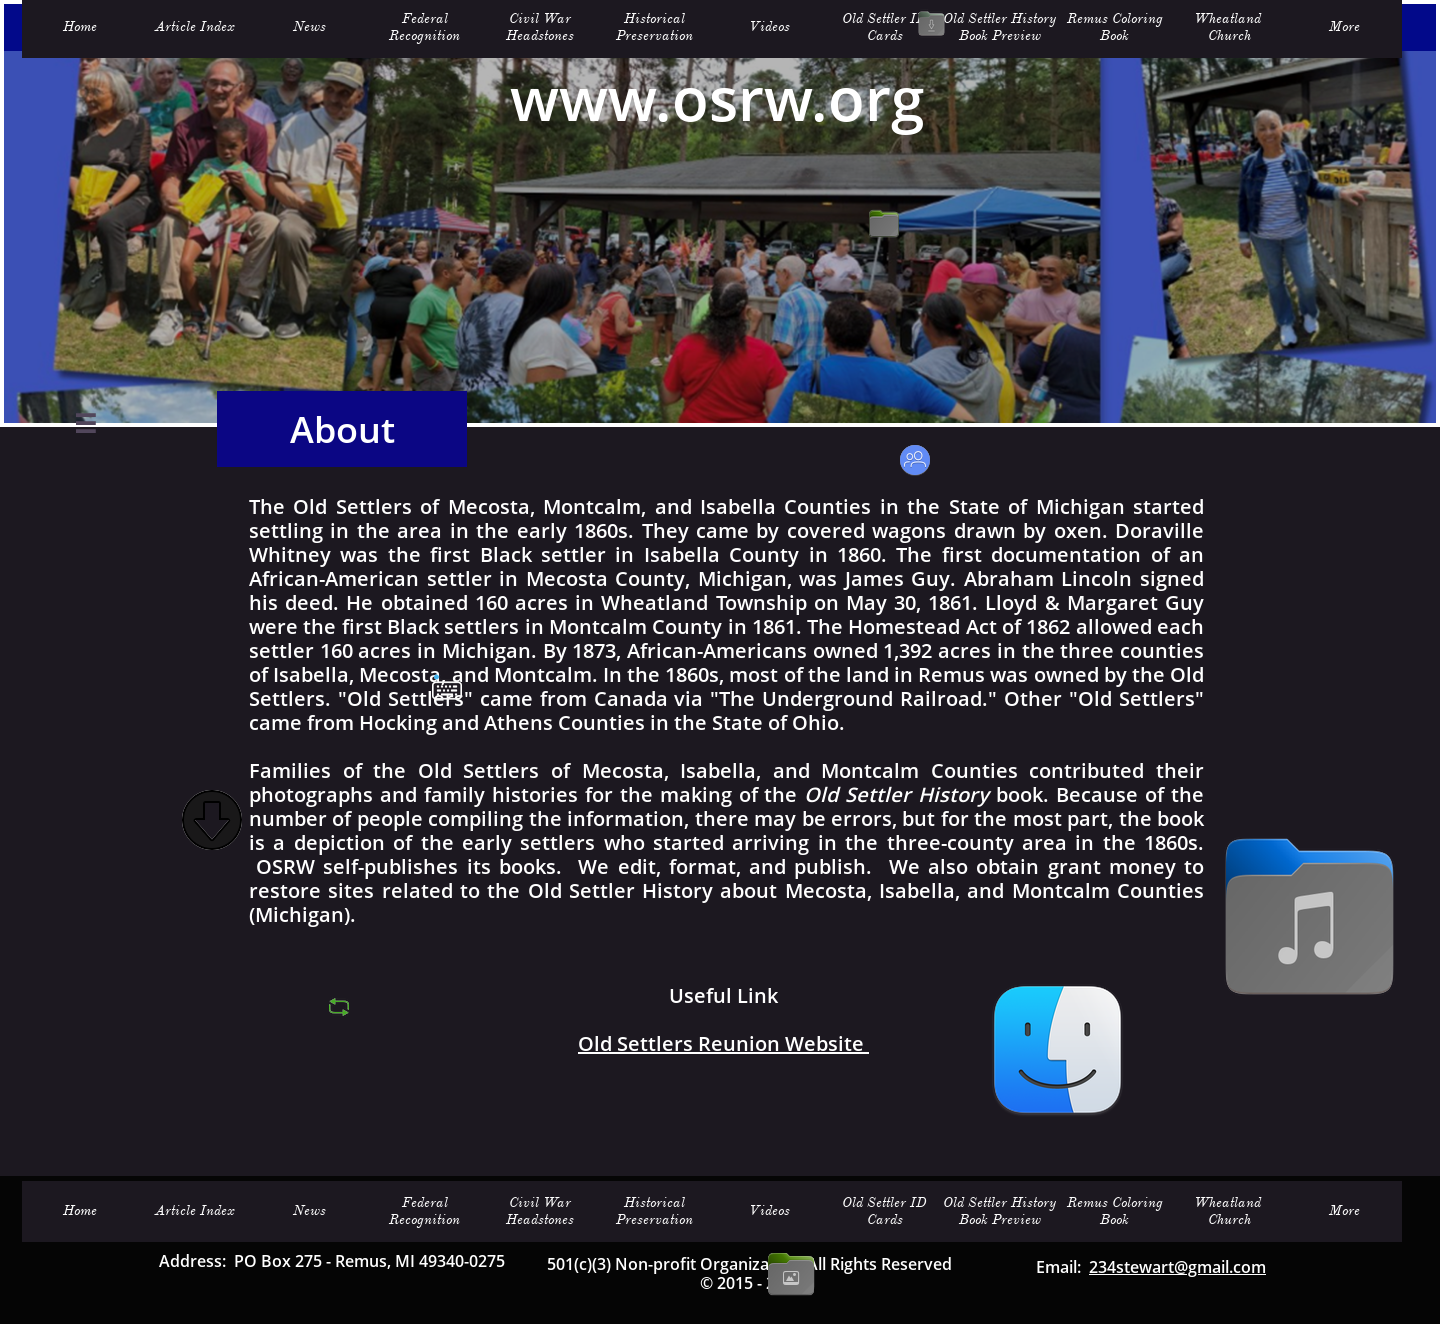  I want to click on sync or refresh email messages, so click(339, 1007).